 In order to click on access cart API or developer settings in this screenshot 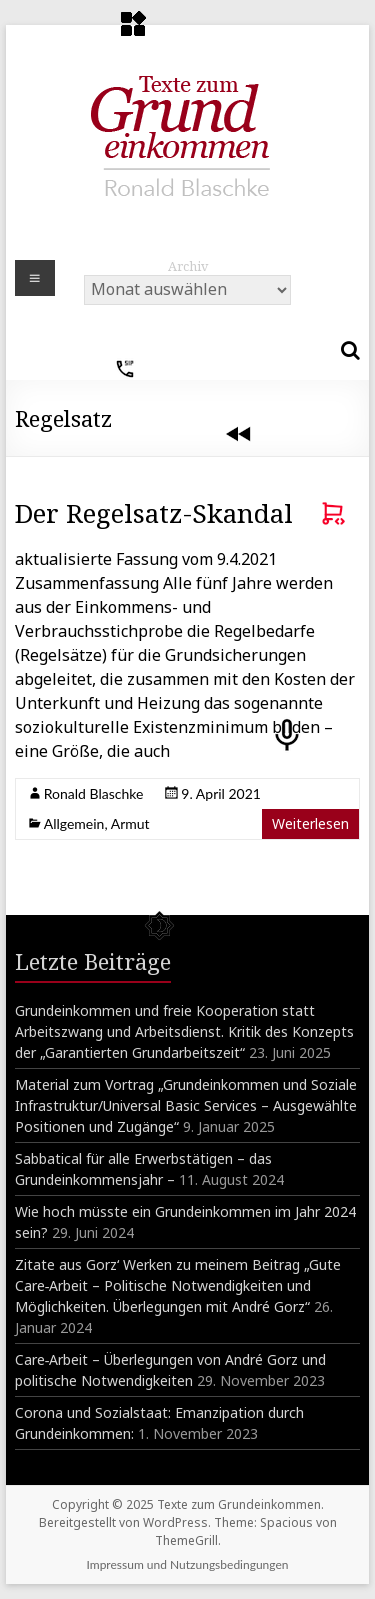, I will do `click(332, 513)`.